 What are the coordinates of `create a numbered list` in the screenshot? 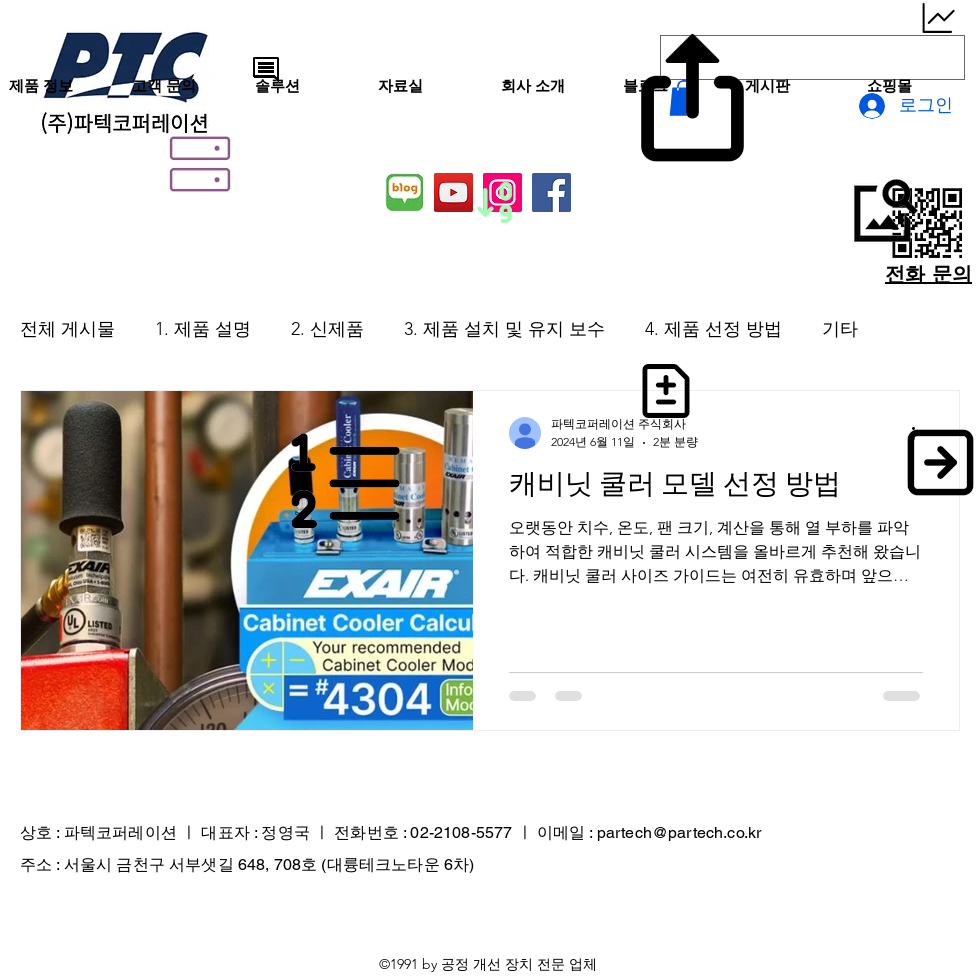 It's located at (351, 482).